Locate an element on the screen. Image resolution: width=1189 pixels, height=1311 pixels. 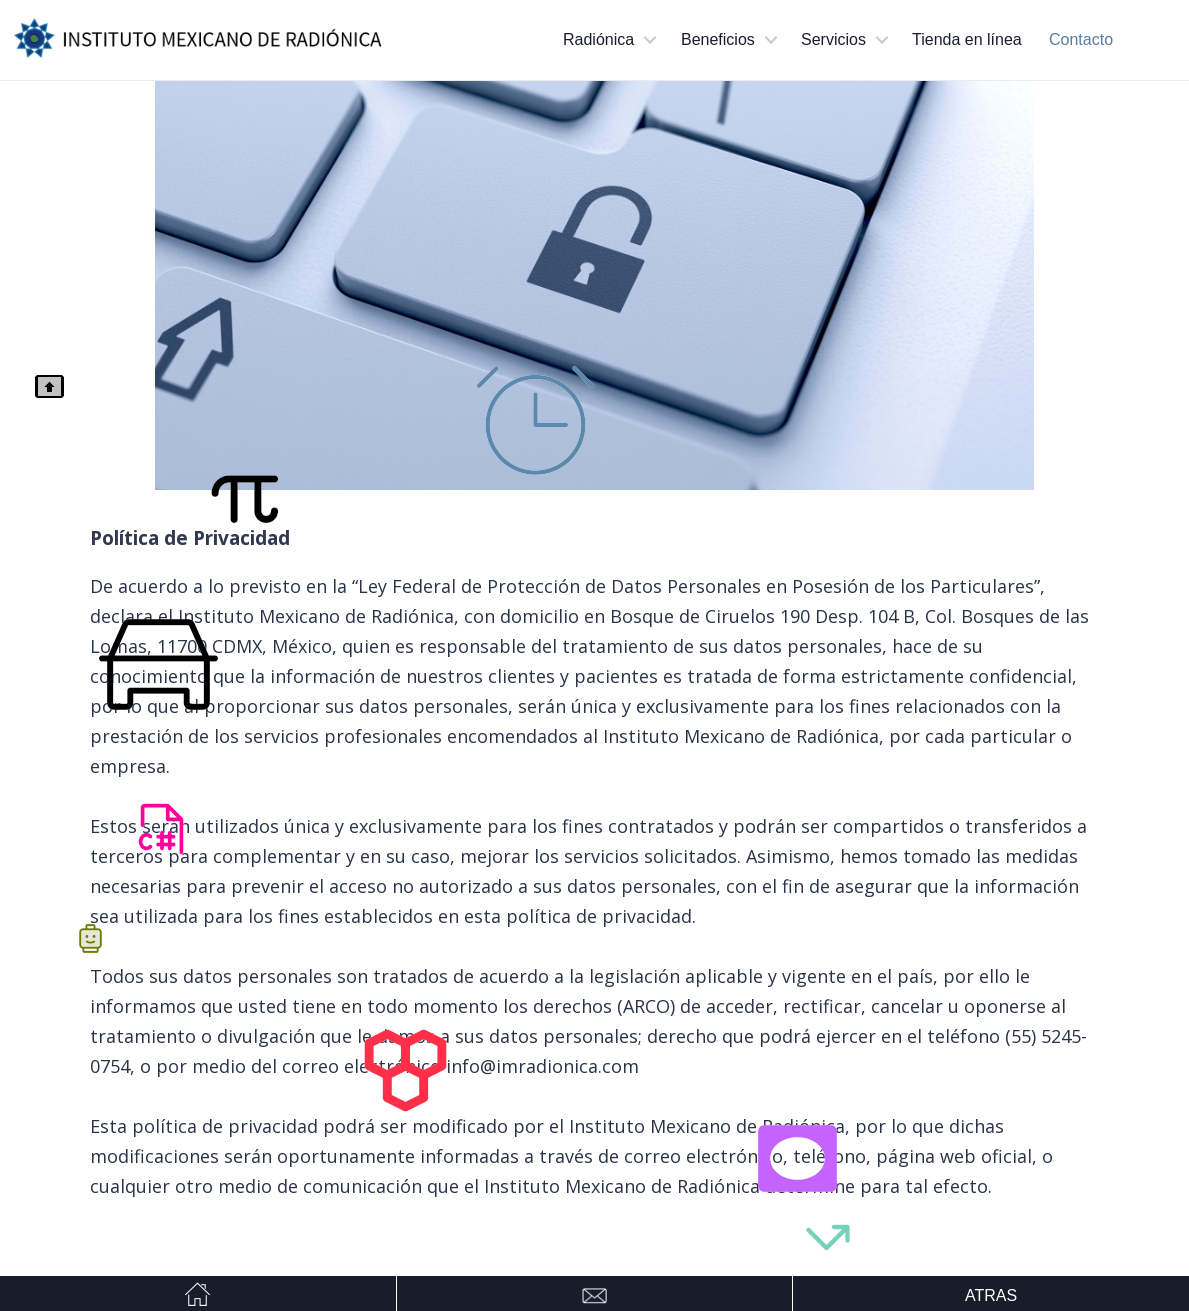
a C# source code file is located at coordinates (162, 829).